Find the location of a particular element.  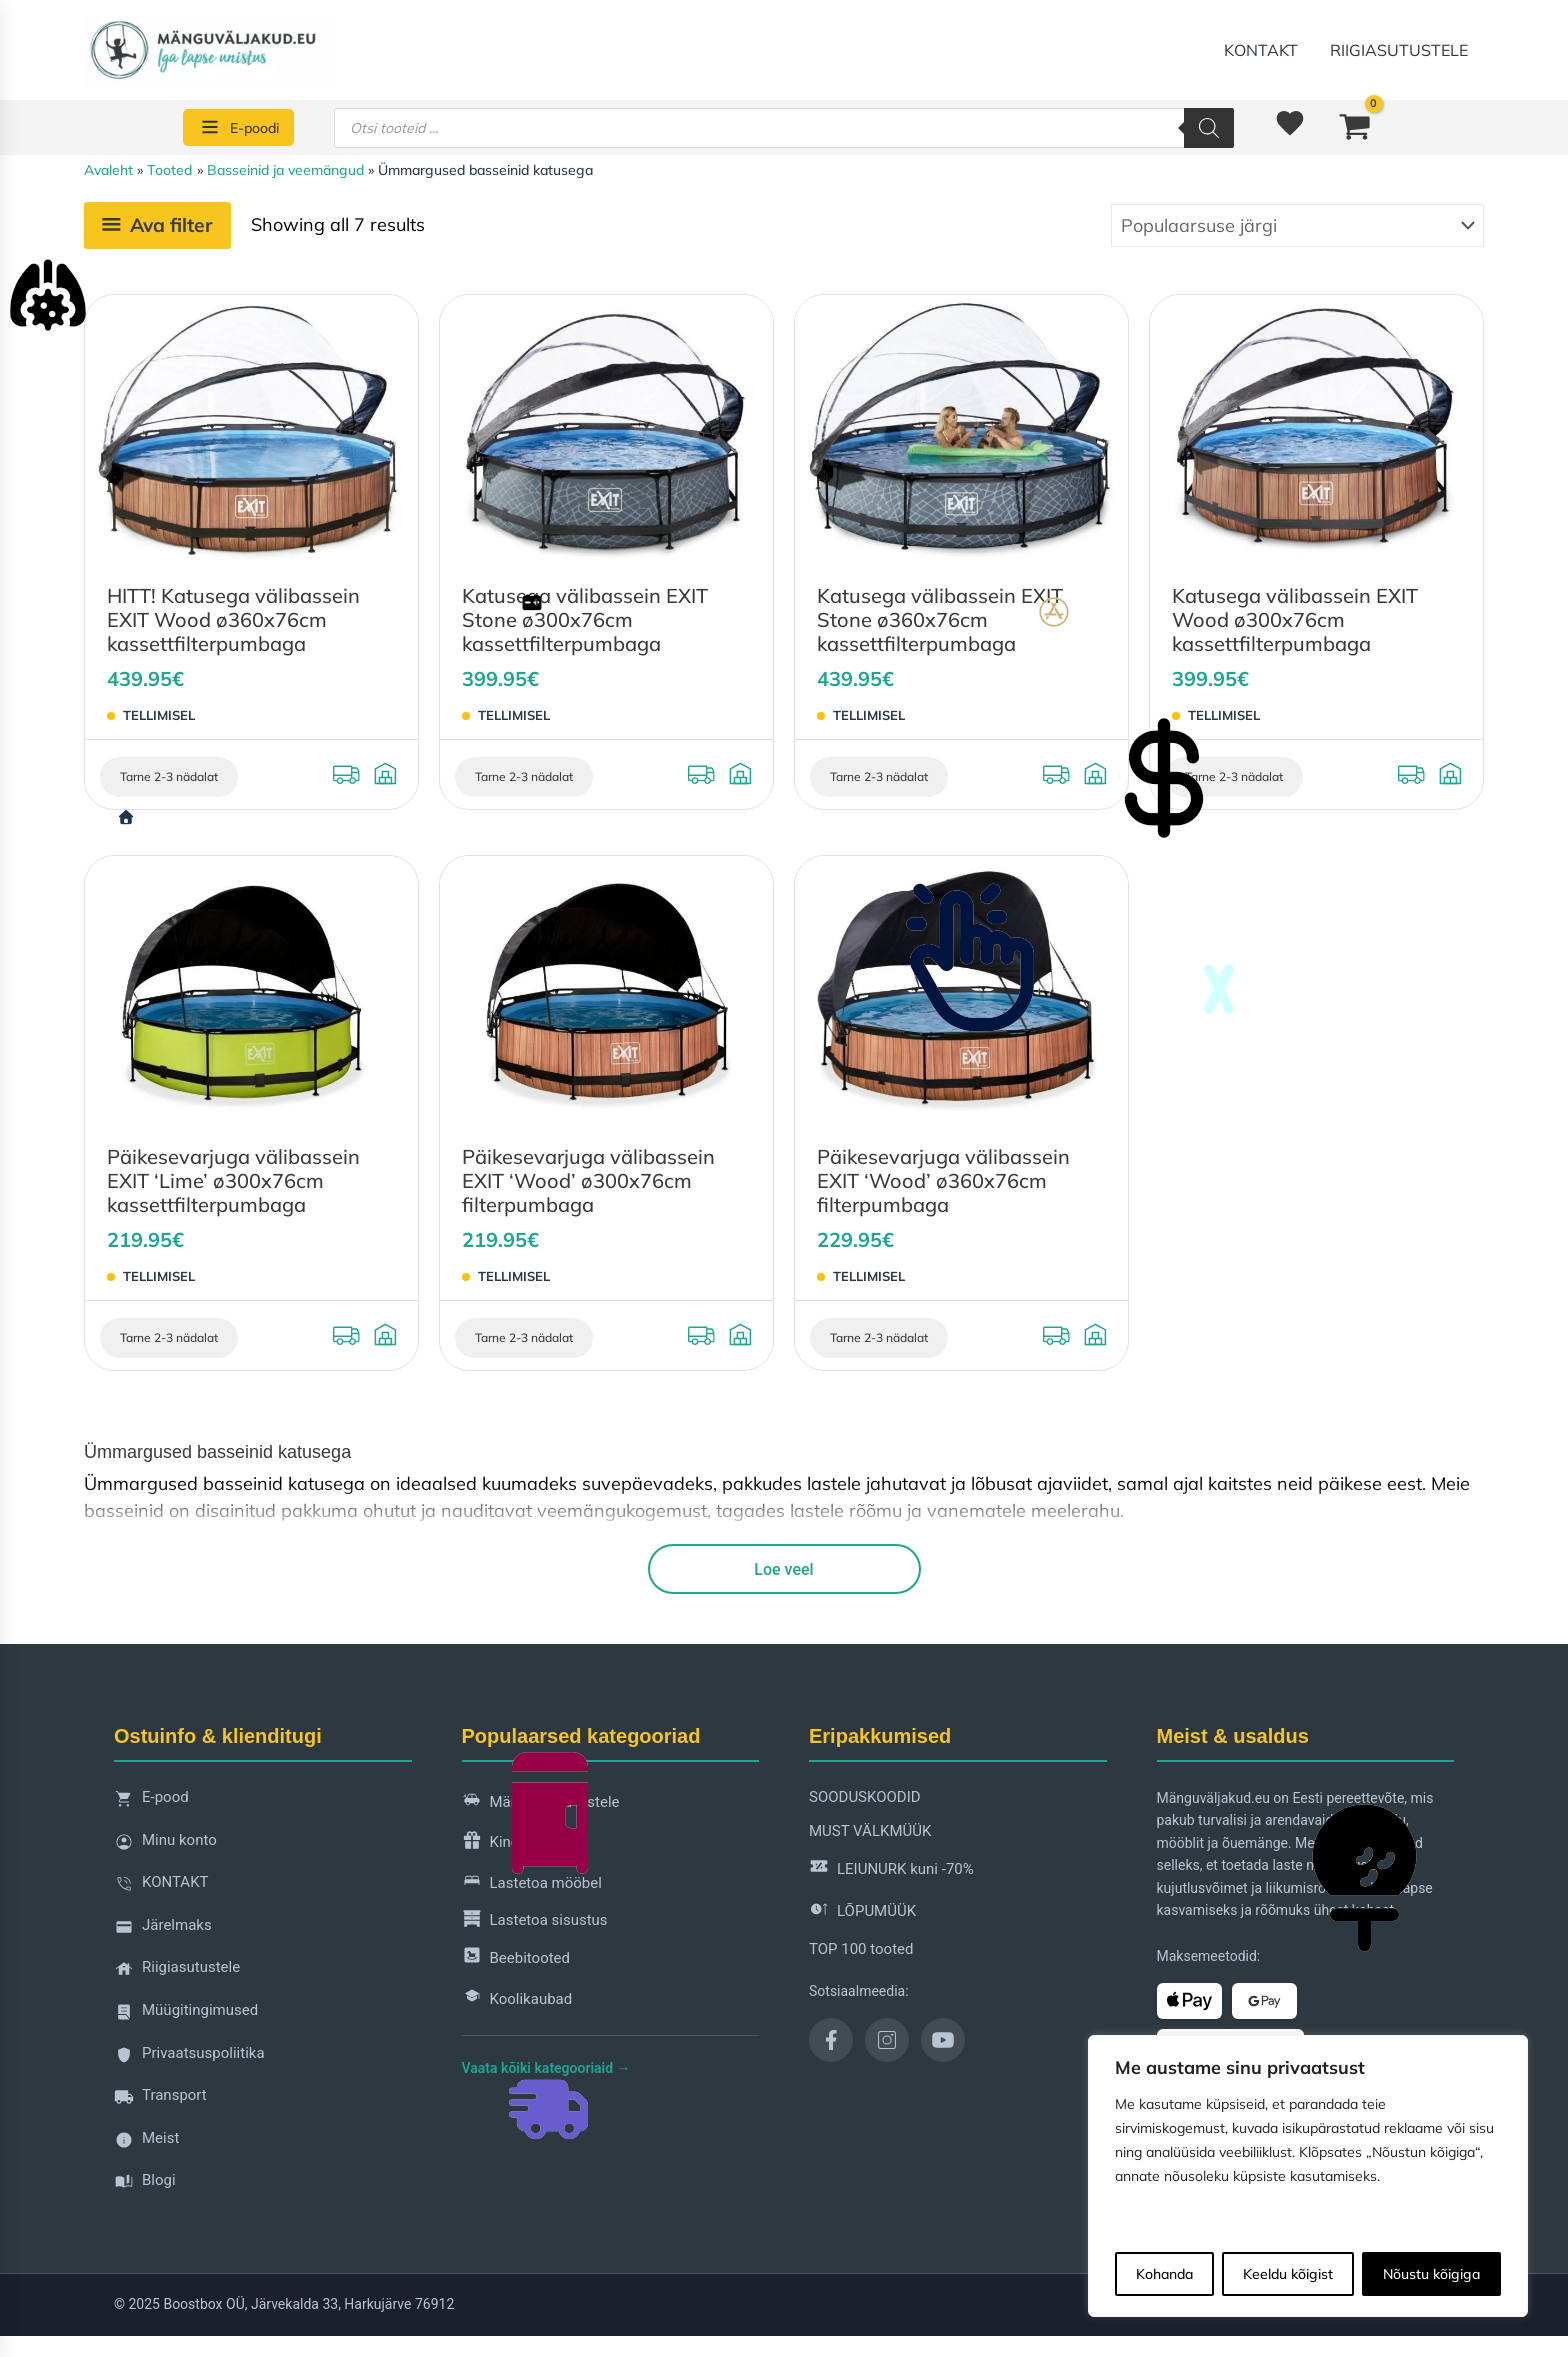

close or dismiss a dialog is located at coordinates (1219, 989).